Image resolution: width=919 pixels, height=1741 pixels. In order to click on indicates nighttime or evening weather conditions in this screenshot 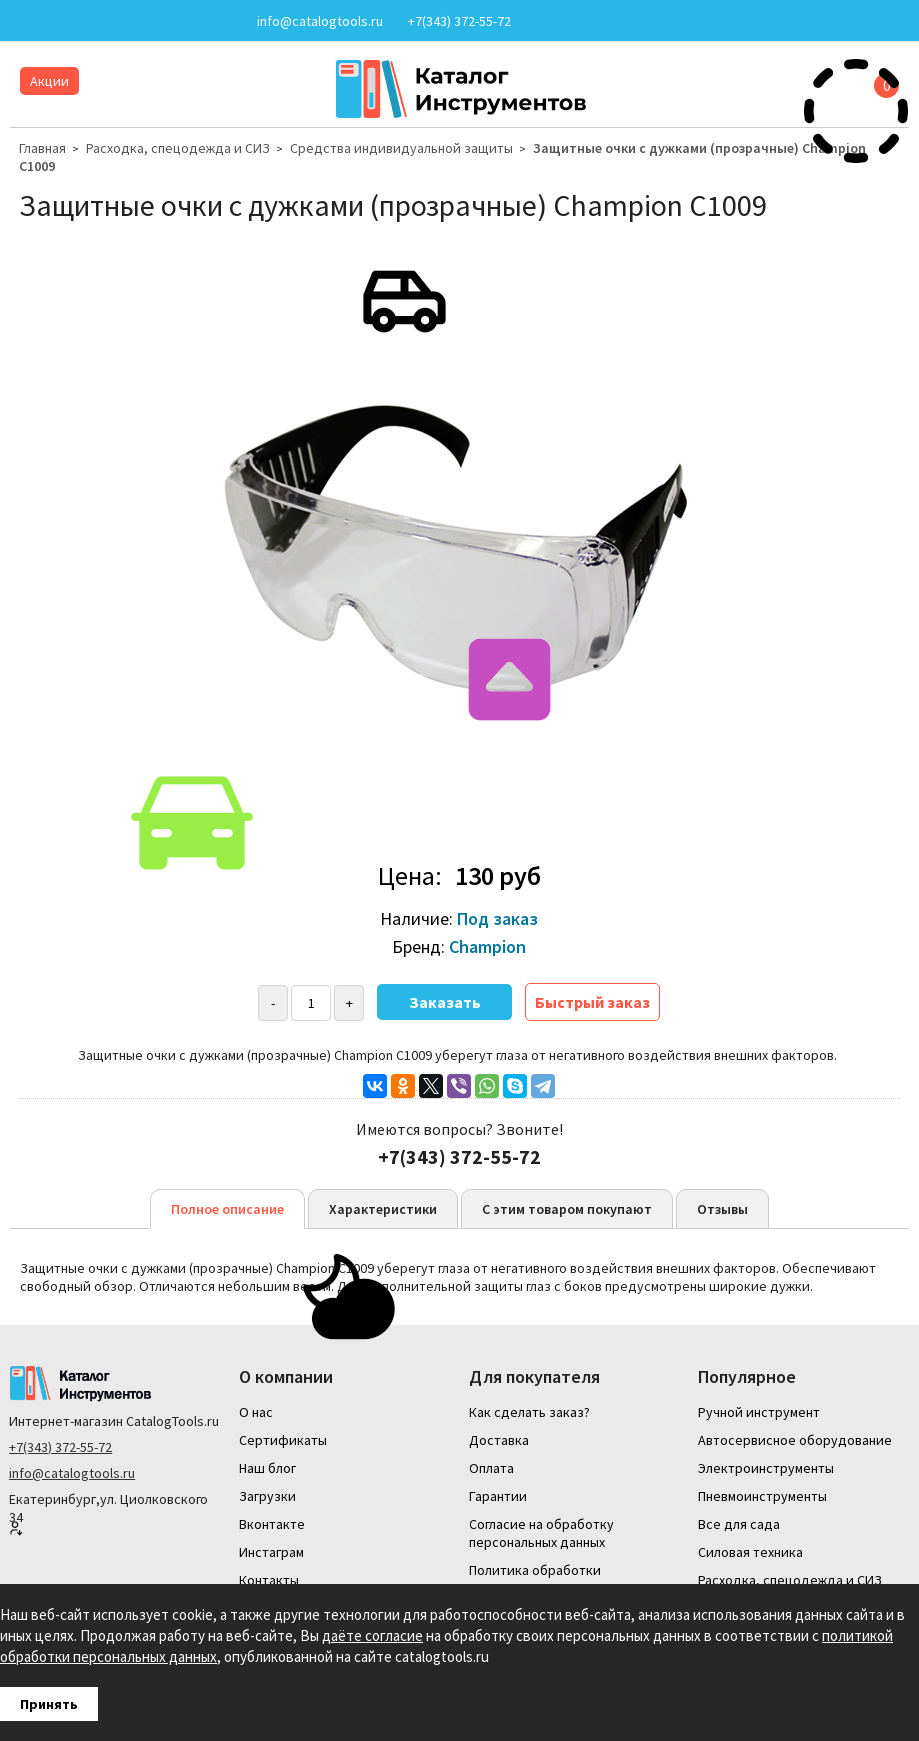, I will do `click(347, 1301)`.